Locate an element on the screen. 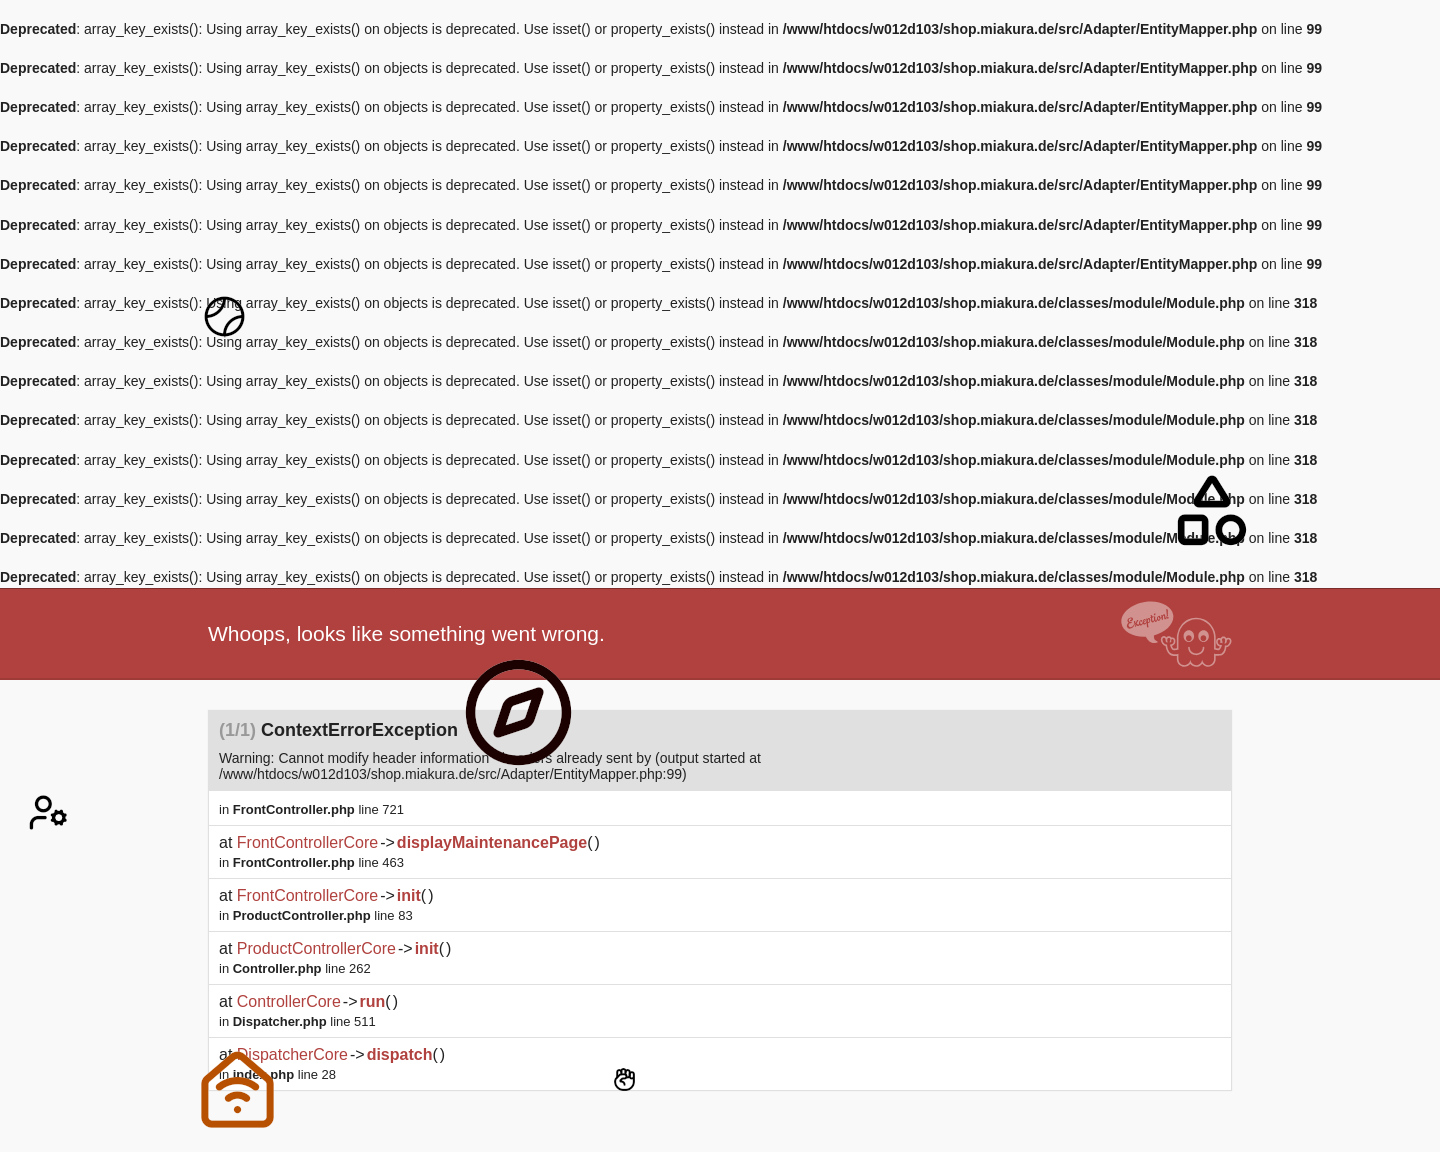  access user account settings is located at coordinates (48, 812).